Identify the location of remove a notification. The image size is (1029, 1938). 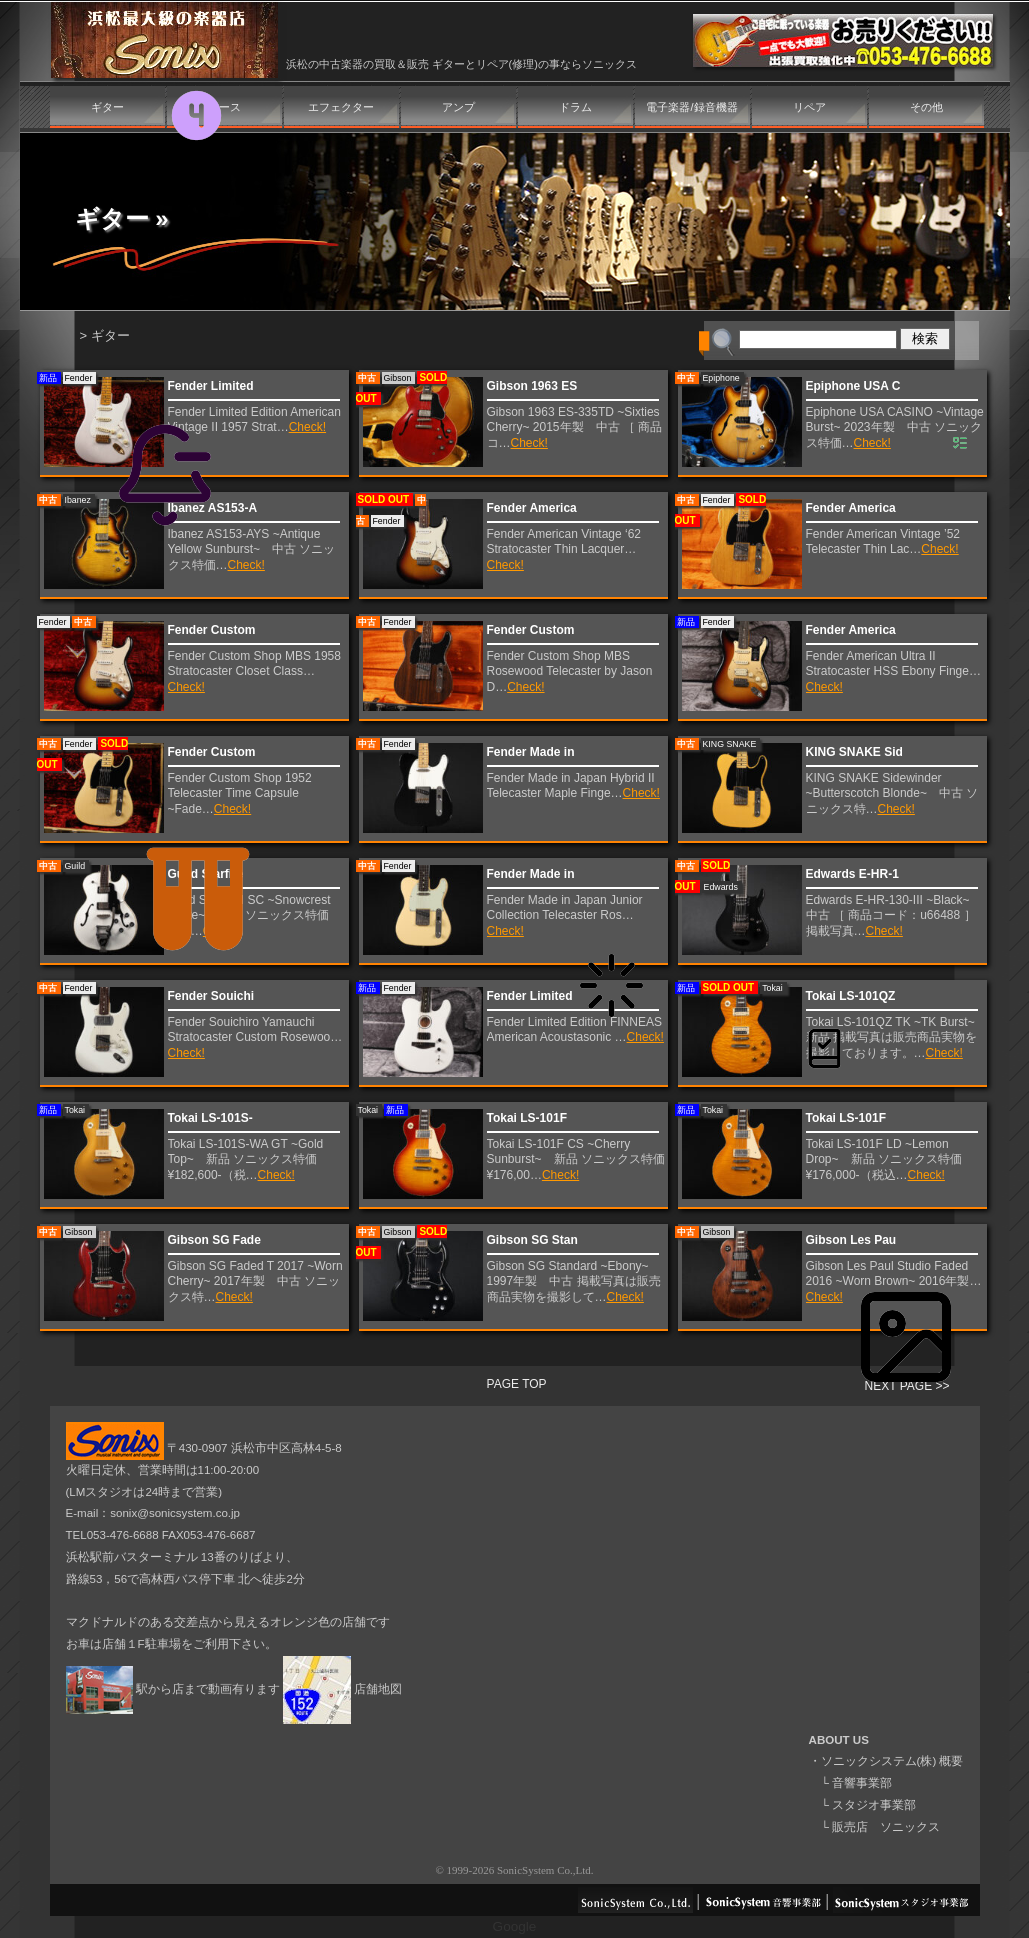
(165, 475).